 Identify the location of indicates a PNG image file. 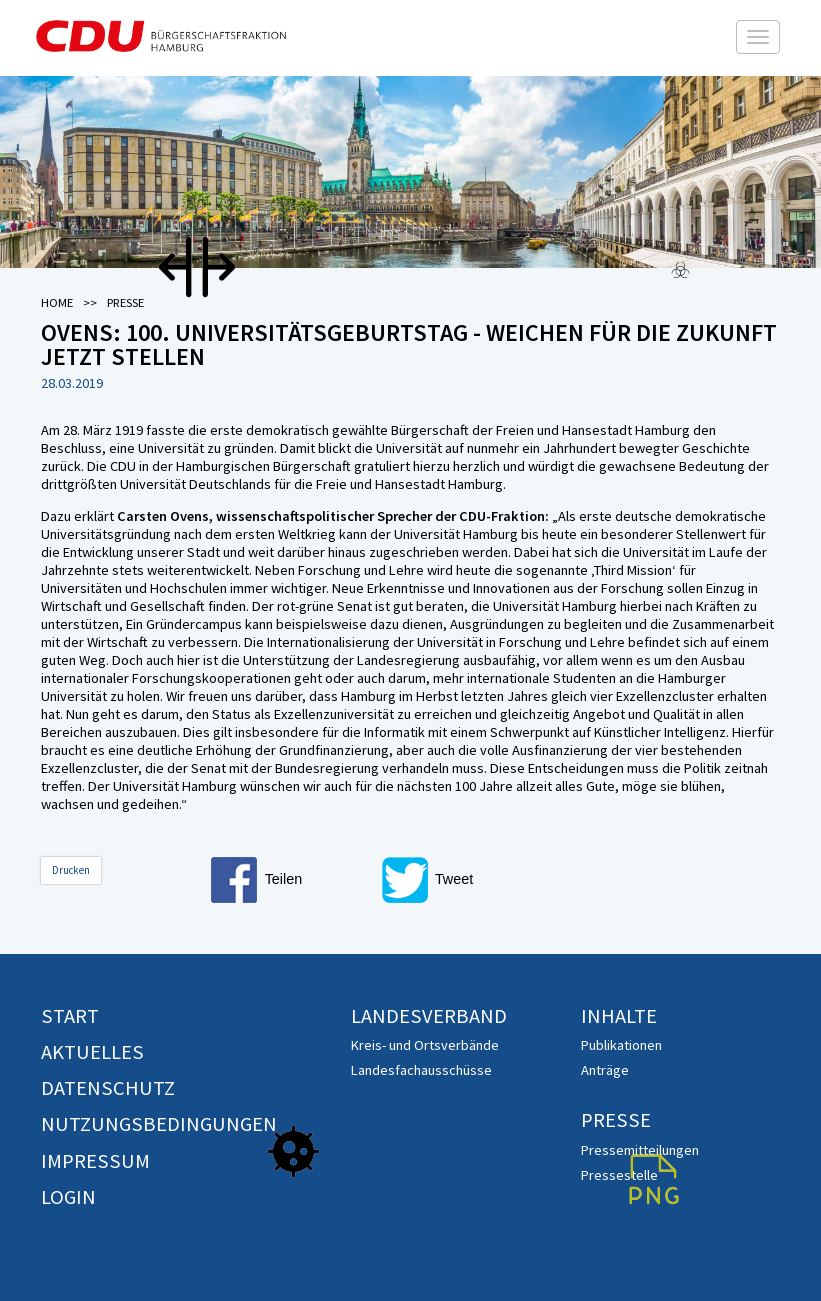
(653, 1181).